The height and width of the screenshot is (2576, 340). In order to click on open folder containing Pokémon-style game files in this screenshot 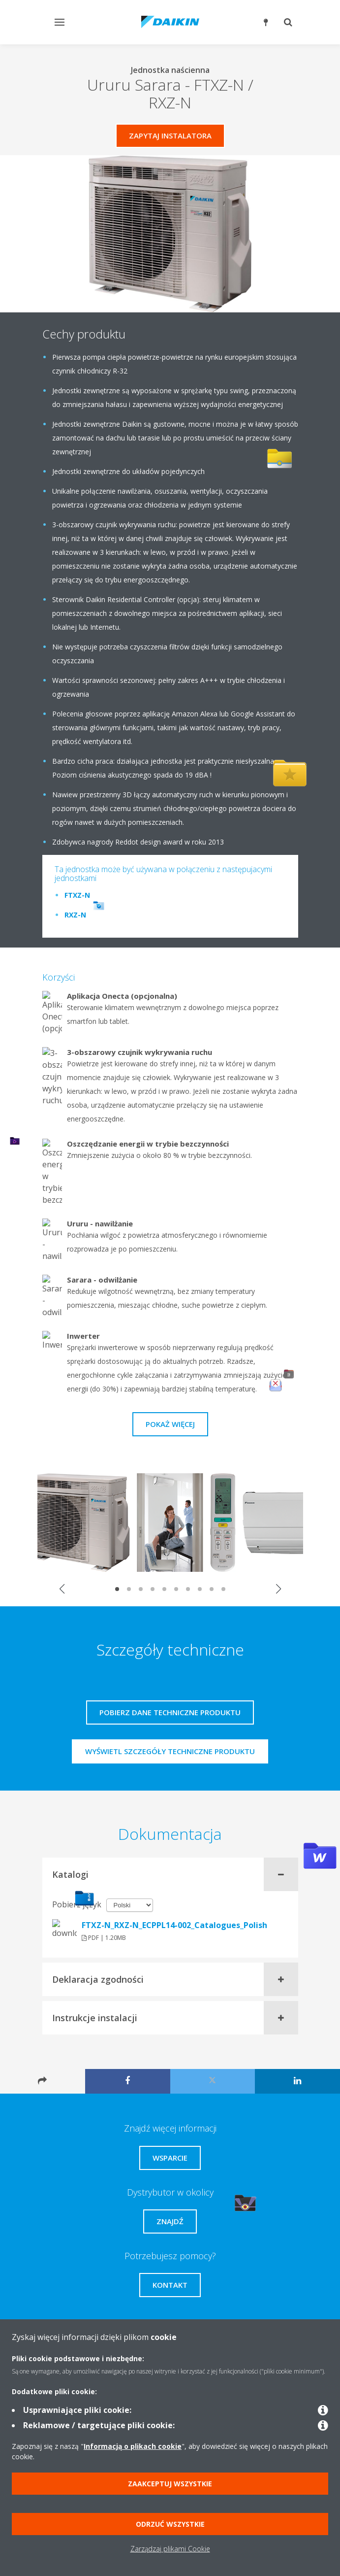, I will do `click(245, 2203)`.